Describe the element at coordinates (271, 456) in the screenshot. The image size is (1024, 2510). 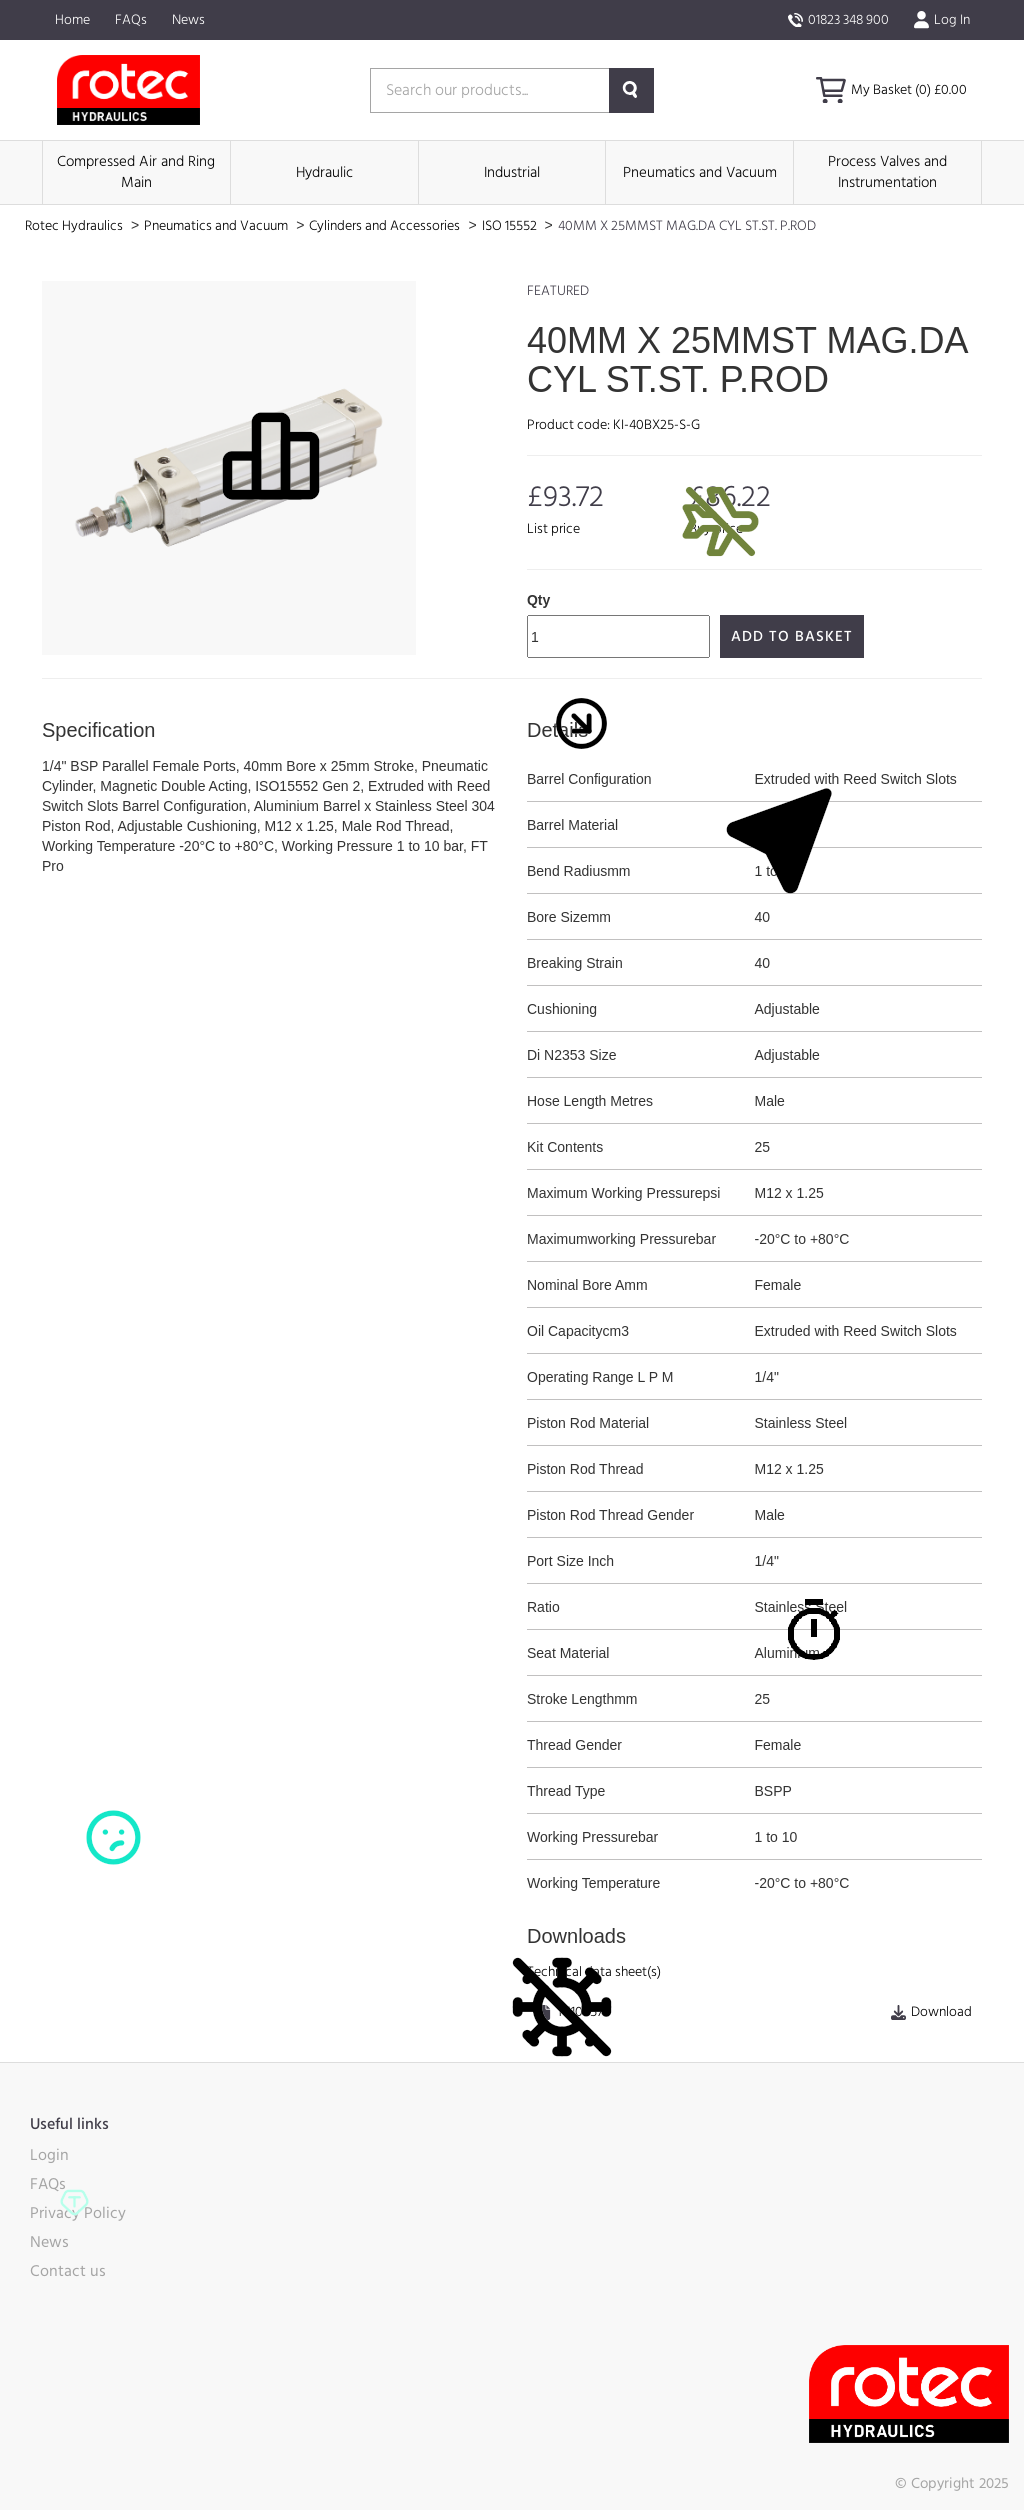
I see `view analytics or statistics` at that location.